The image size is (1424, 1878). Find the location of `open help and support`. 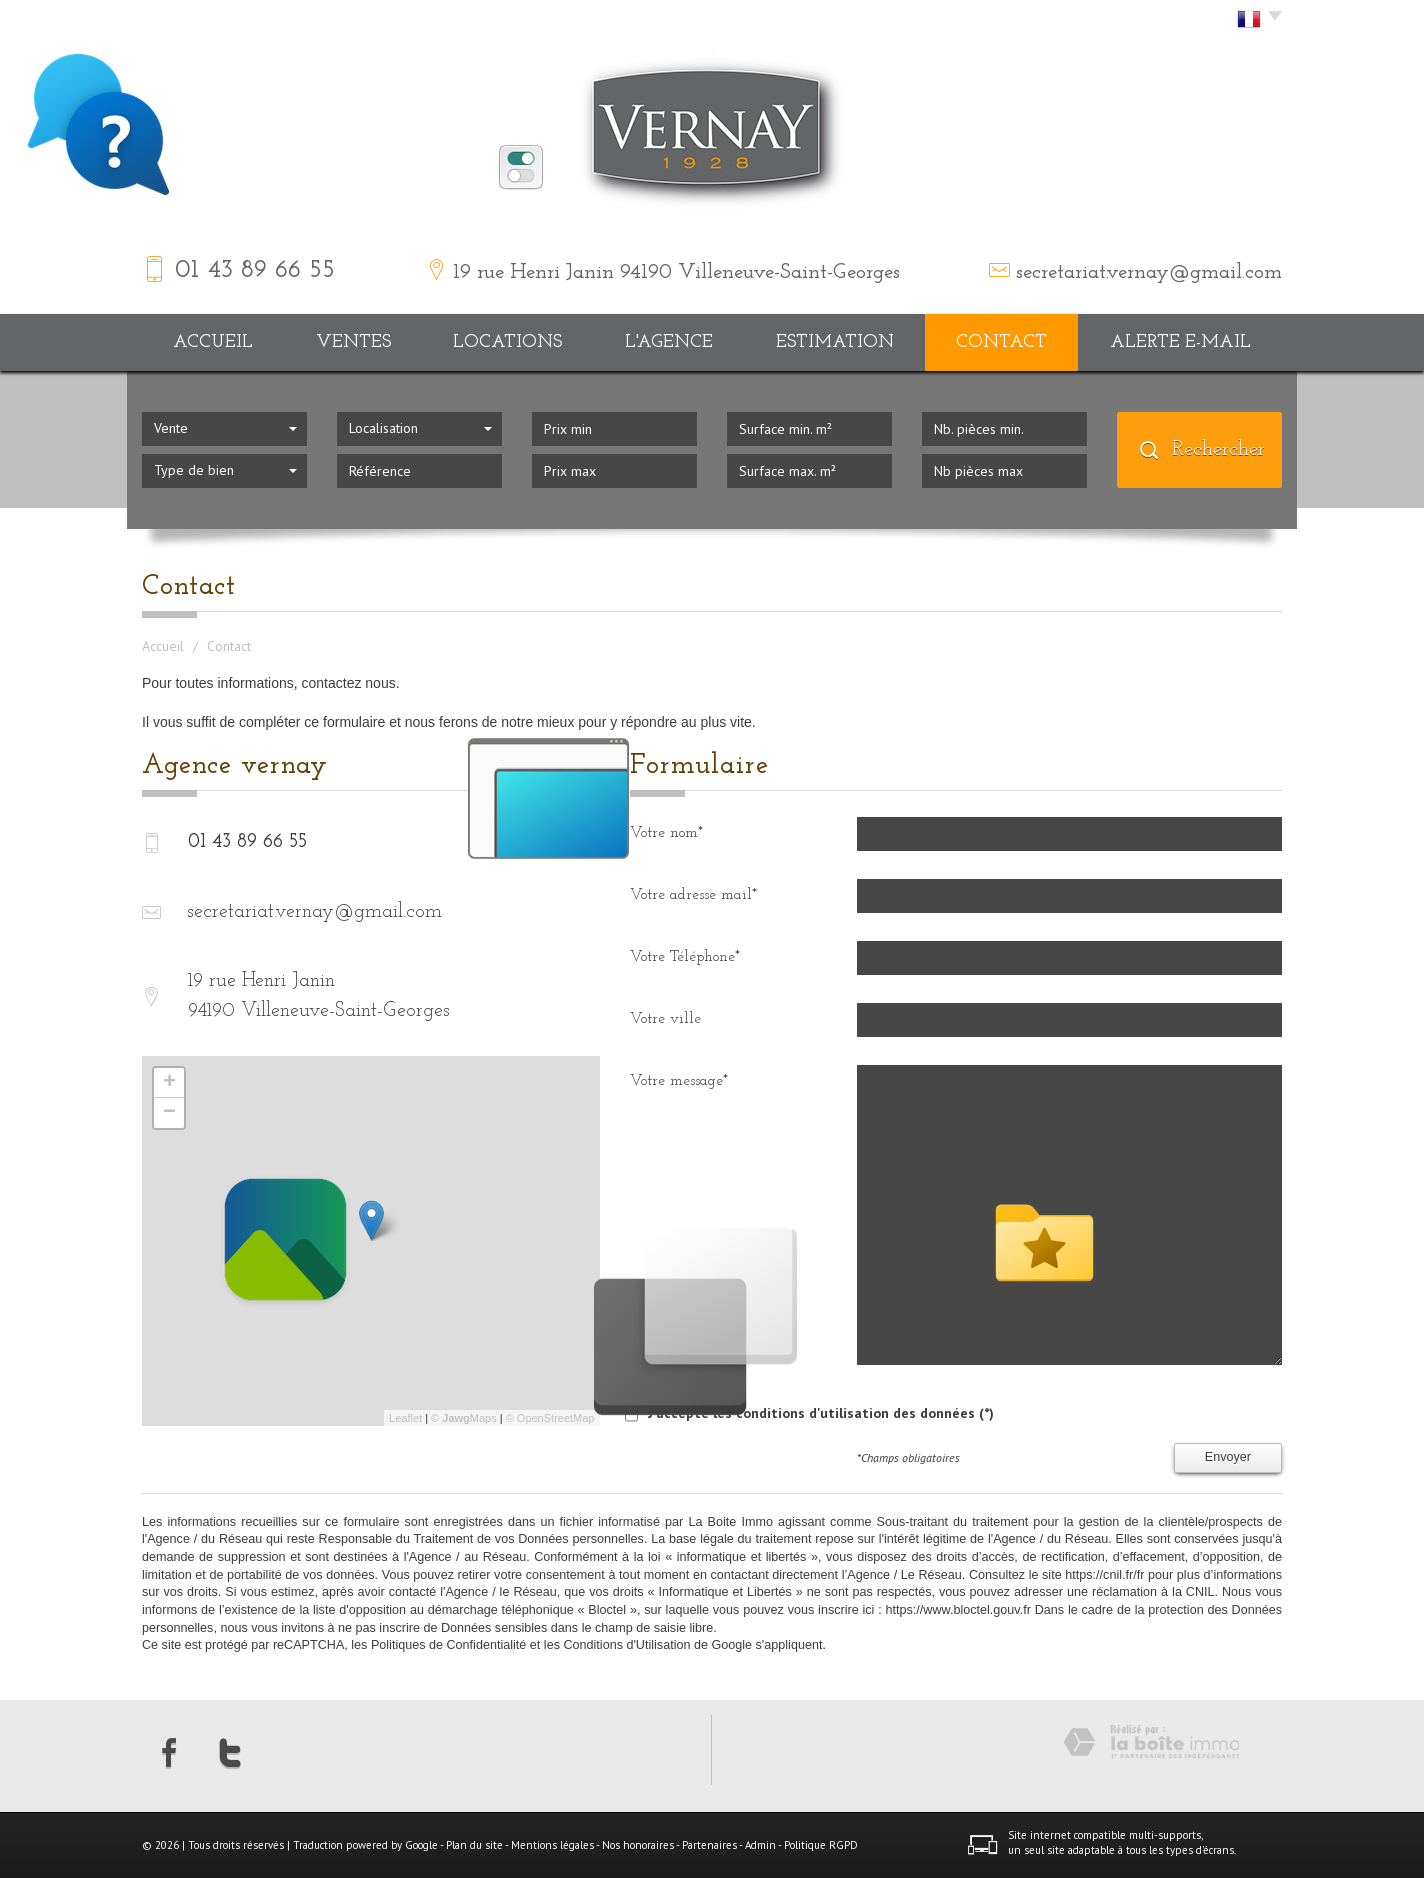

open help and support is located at coordinates (98, 124).